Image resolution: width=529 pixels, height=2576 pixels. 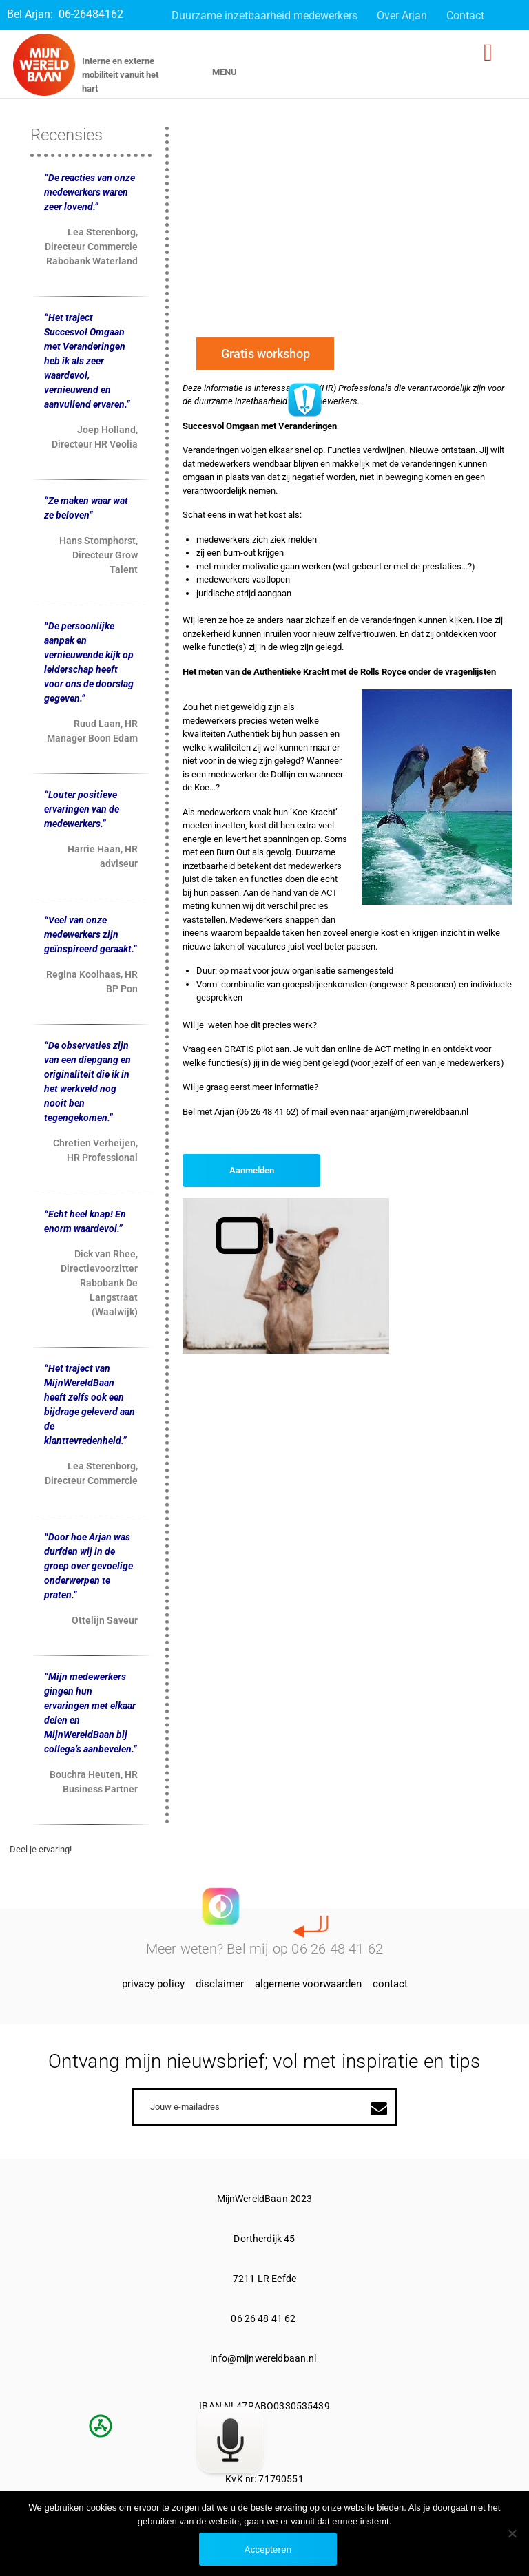 I want to click on reply to all recipients of an email, so click(x=310, y=1924).